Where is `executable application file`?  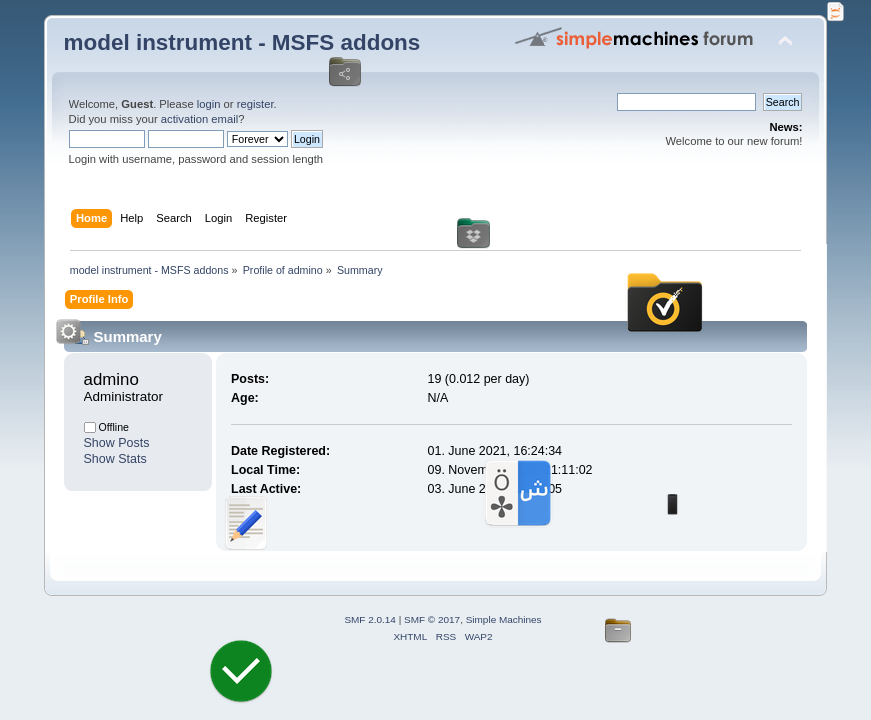 executable application file is located at coordinates (68, 331).